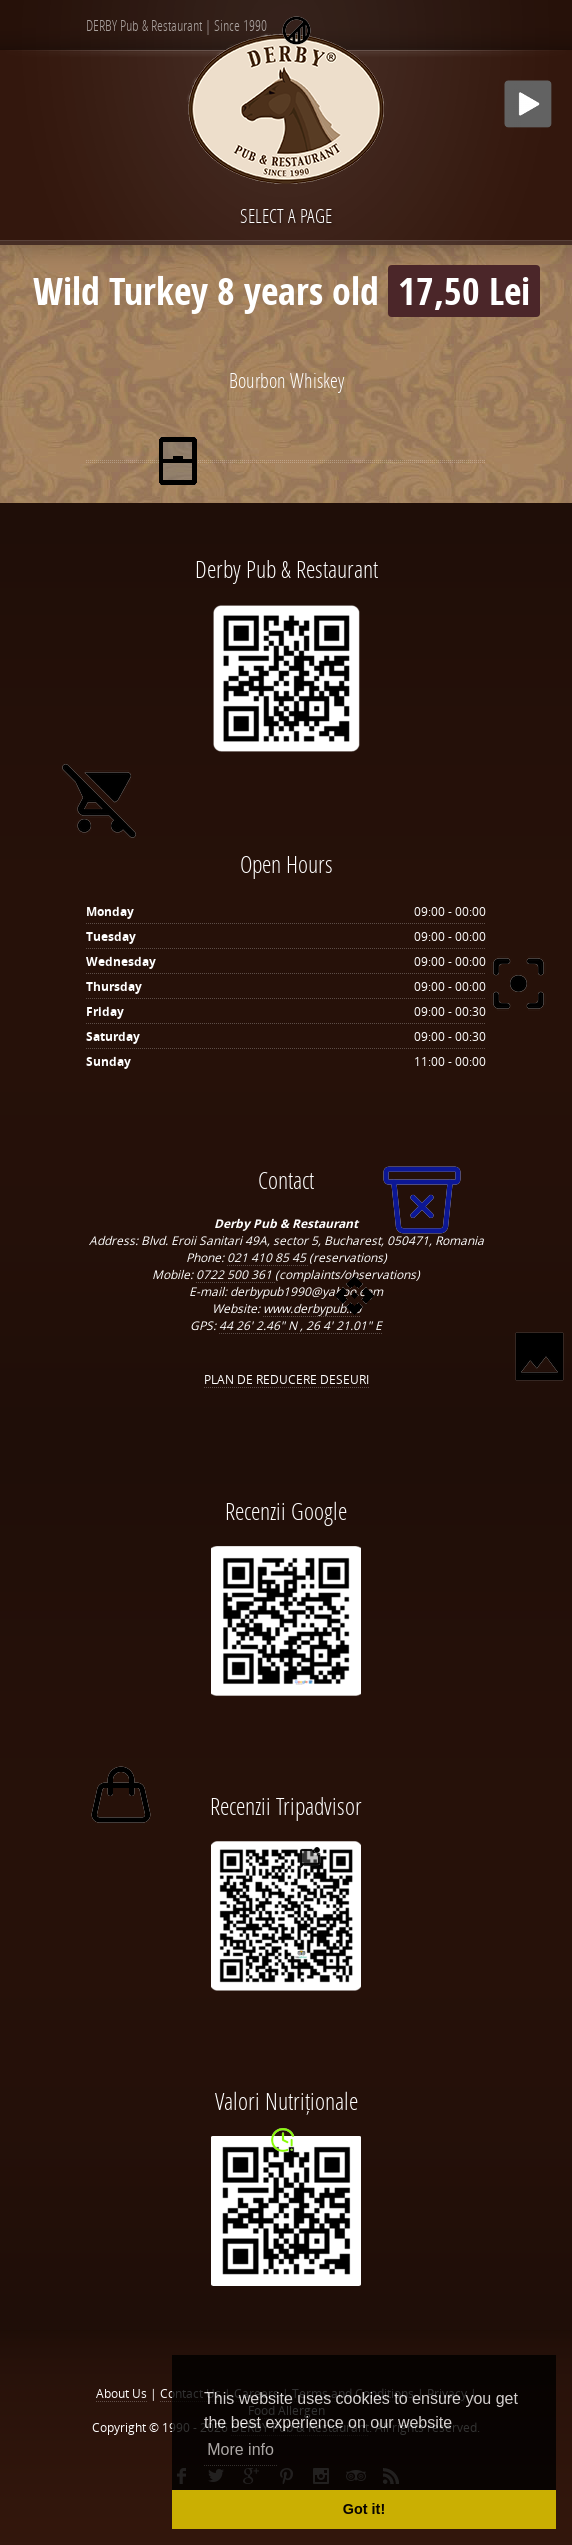 The height and width of the screenshot is (2545, 572). What do you see at coordinates (296, 30) in the screenshot?
I see `toggle half-tone or contrast display mode` at bounding box center [296, 30].